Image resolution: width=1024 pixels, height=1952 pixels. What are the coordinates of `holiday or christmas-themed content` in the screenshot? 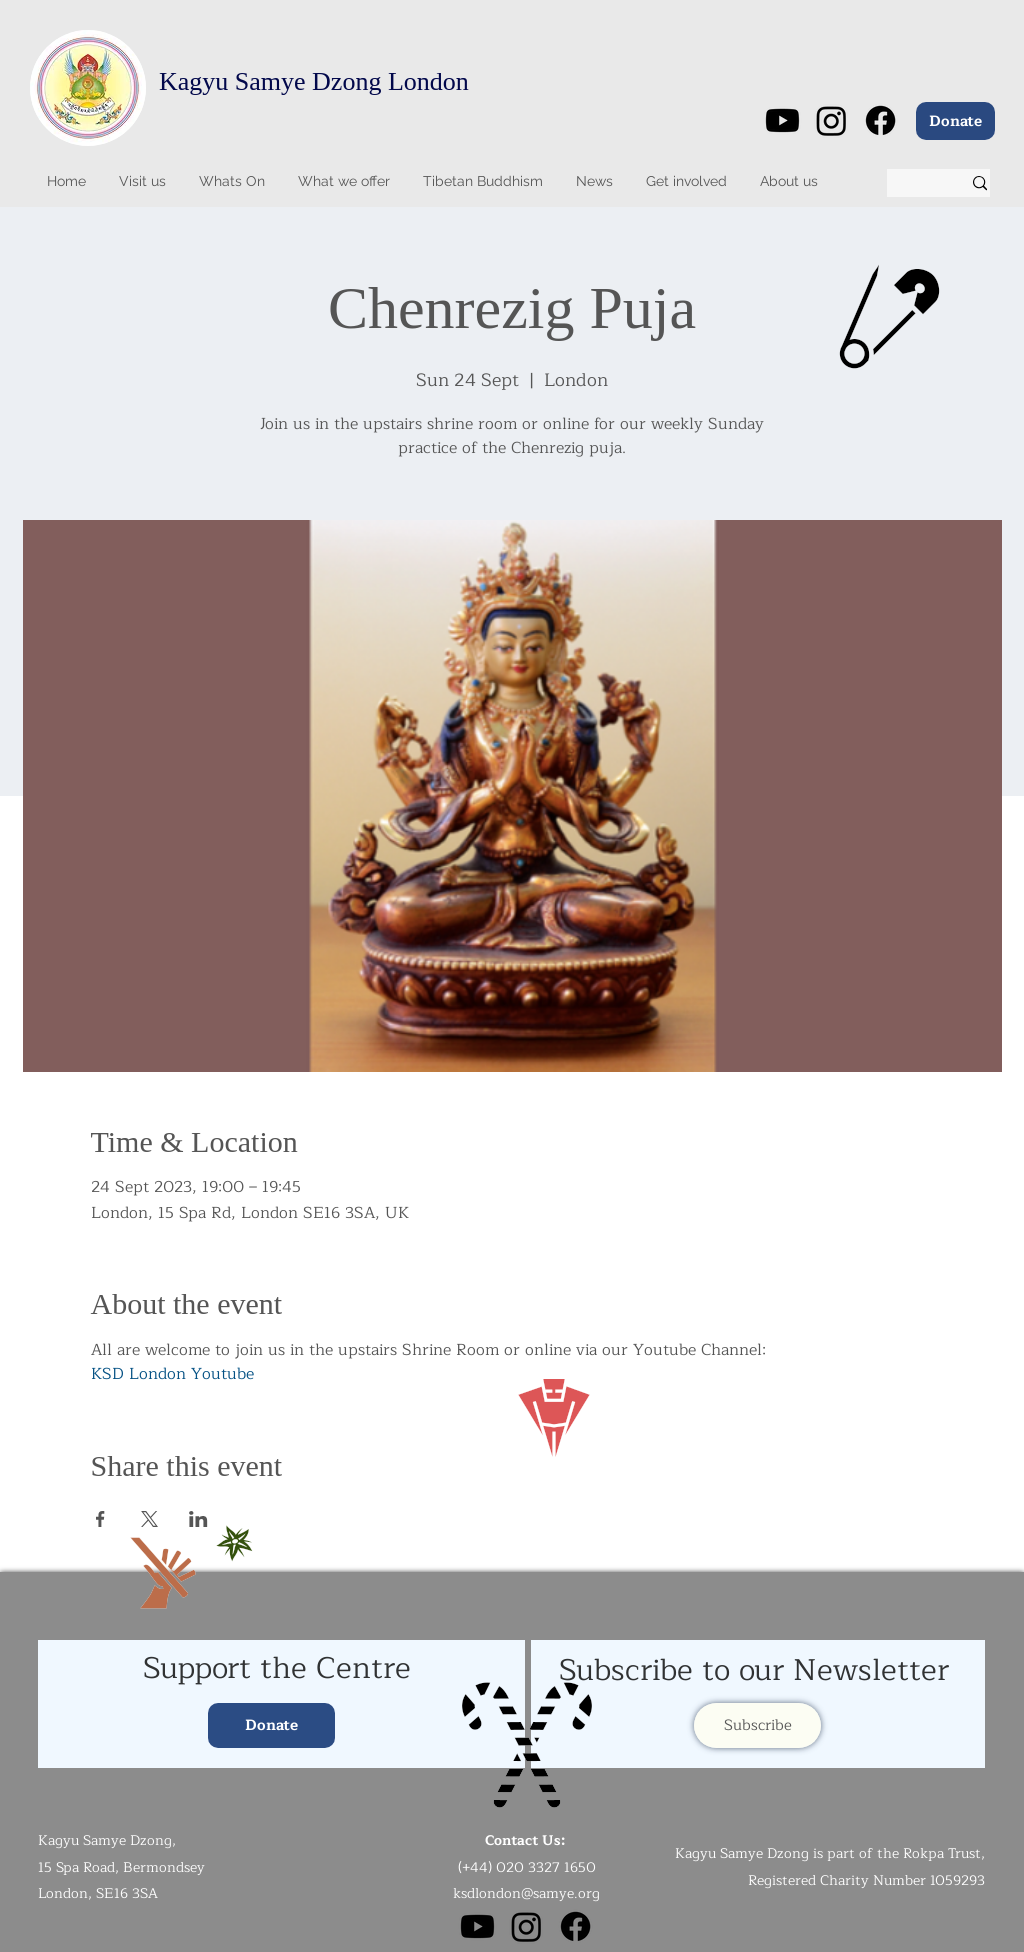 It's located at (527, 1745).